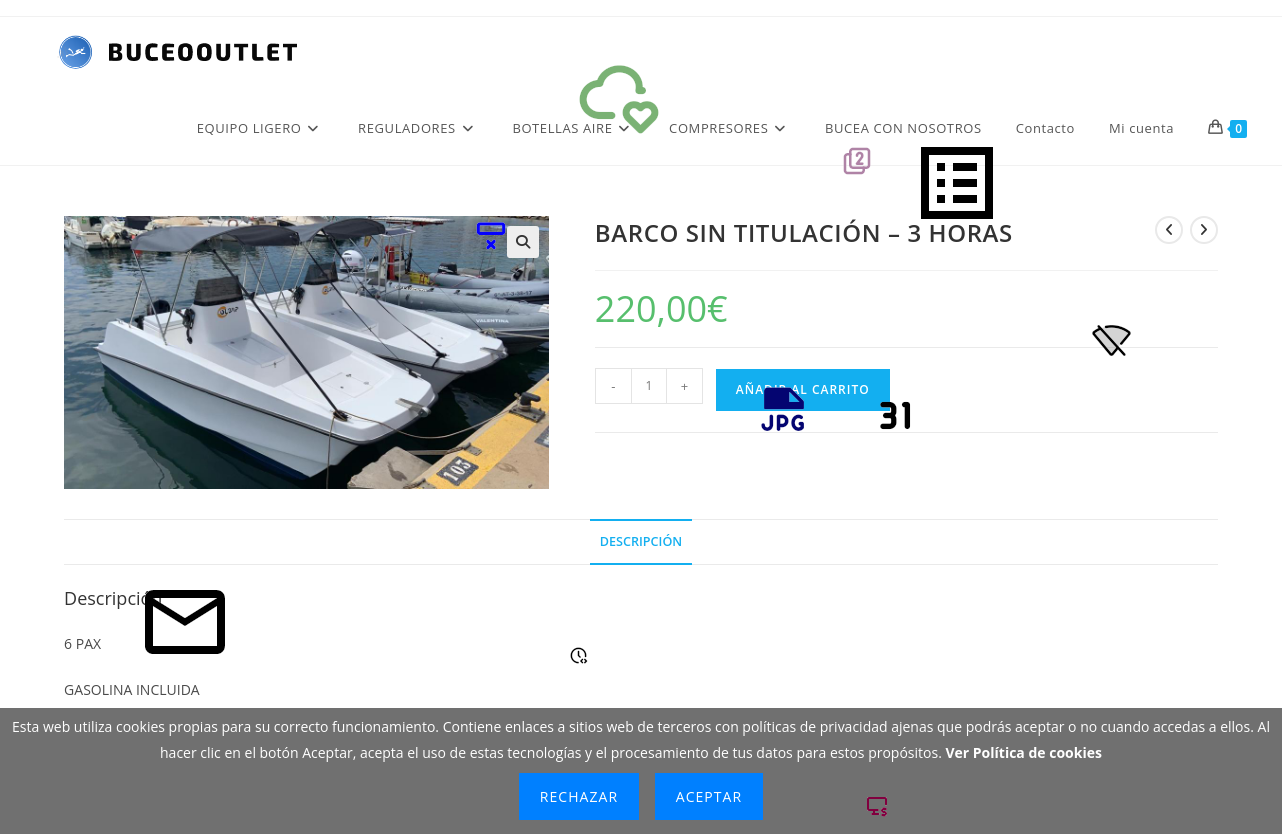 This screenshot has height=834, width=1282. What do you see at coordinates (784, 411) in the screenshot?
I see `view or open a JPG image file` at bounding box center [784, 411].